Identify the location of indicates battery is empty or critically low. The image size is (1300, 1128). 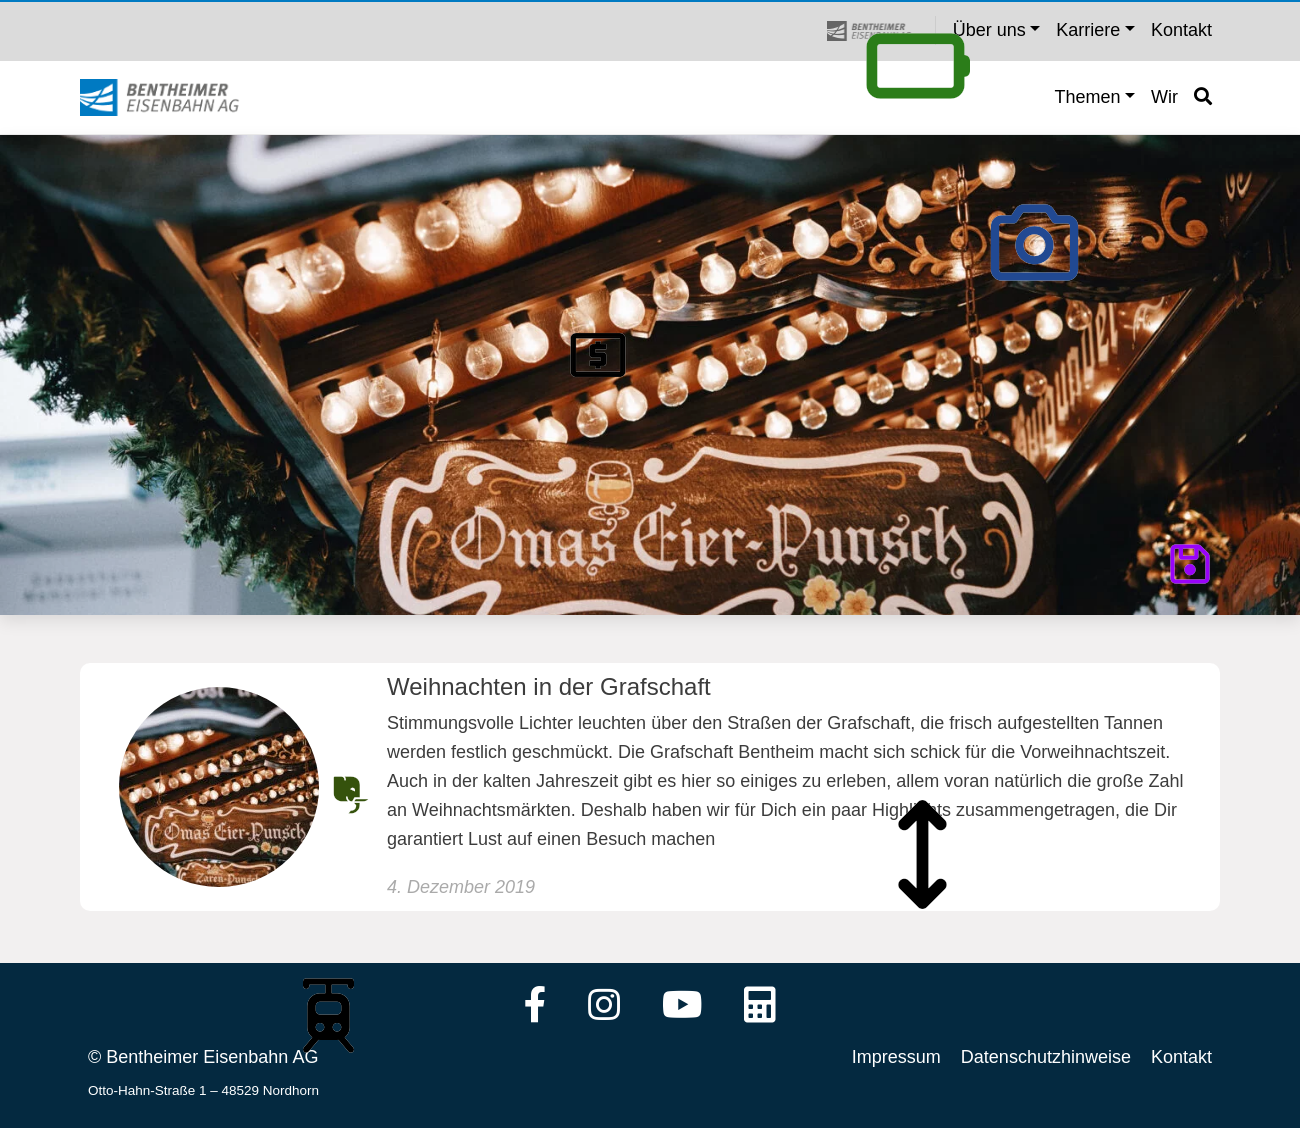
(915, 60).